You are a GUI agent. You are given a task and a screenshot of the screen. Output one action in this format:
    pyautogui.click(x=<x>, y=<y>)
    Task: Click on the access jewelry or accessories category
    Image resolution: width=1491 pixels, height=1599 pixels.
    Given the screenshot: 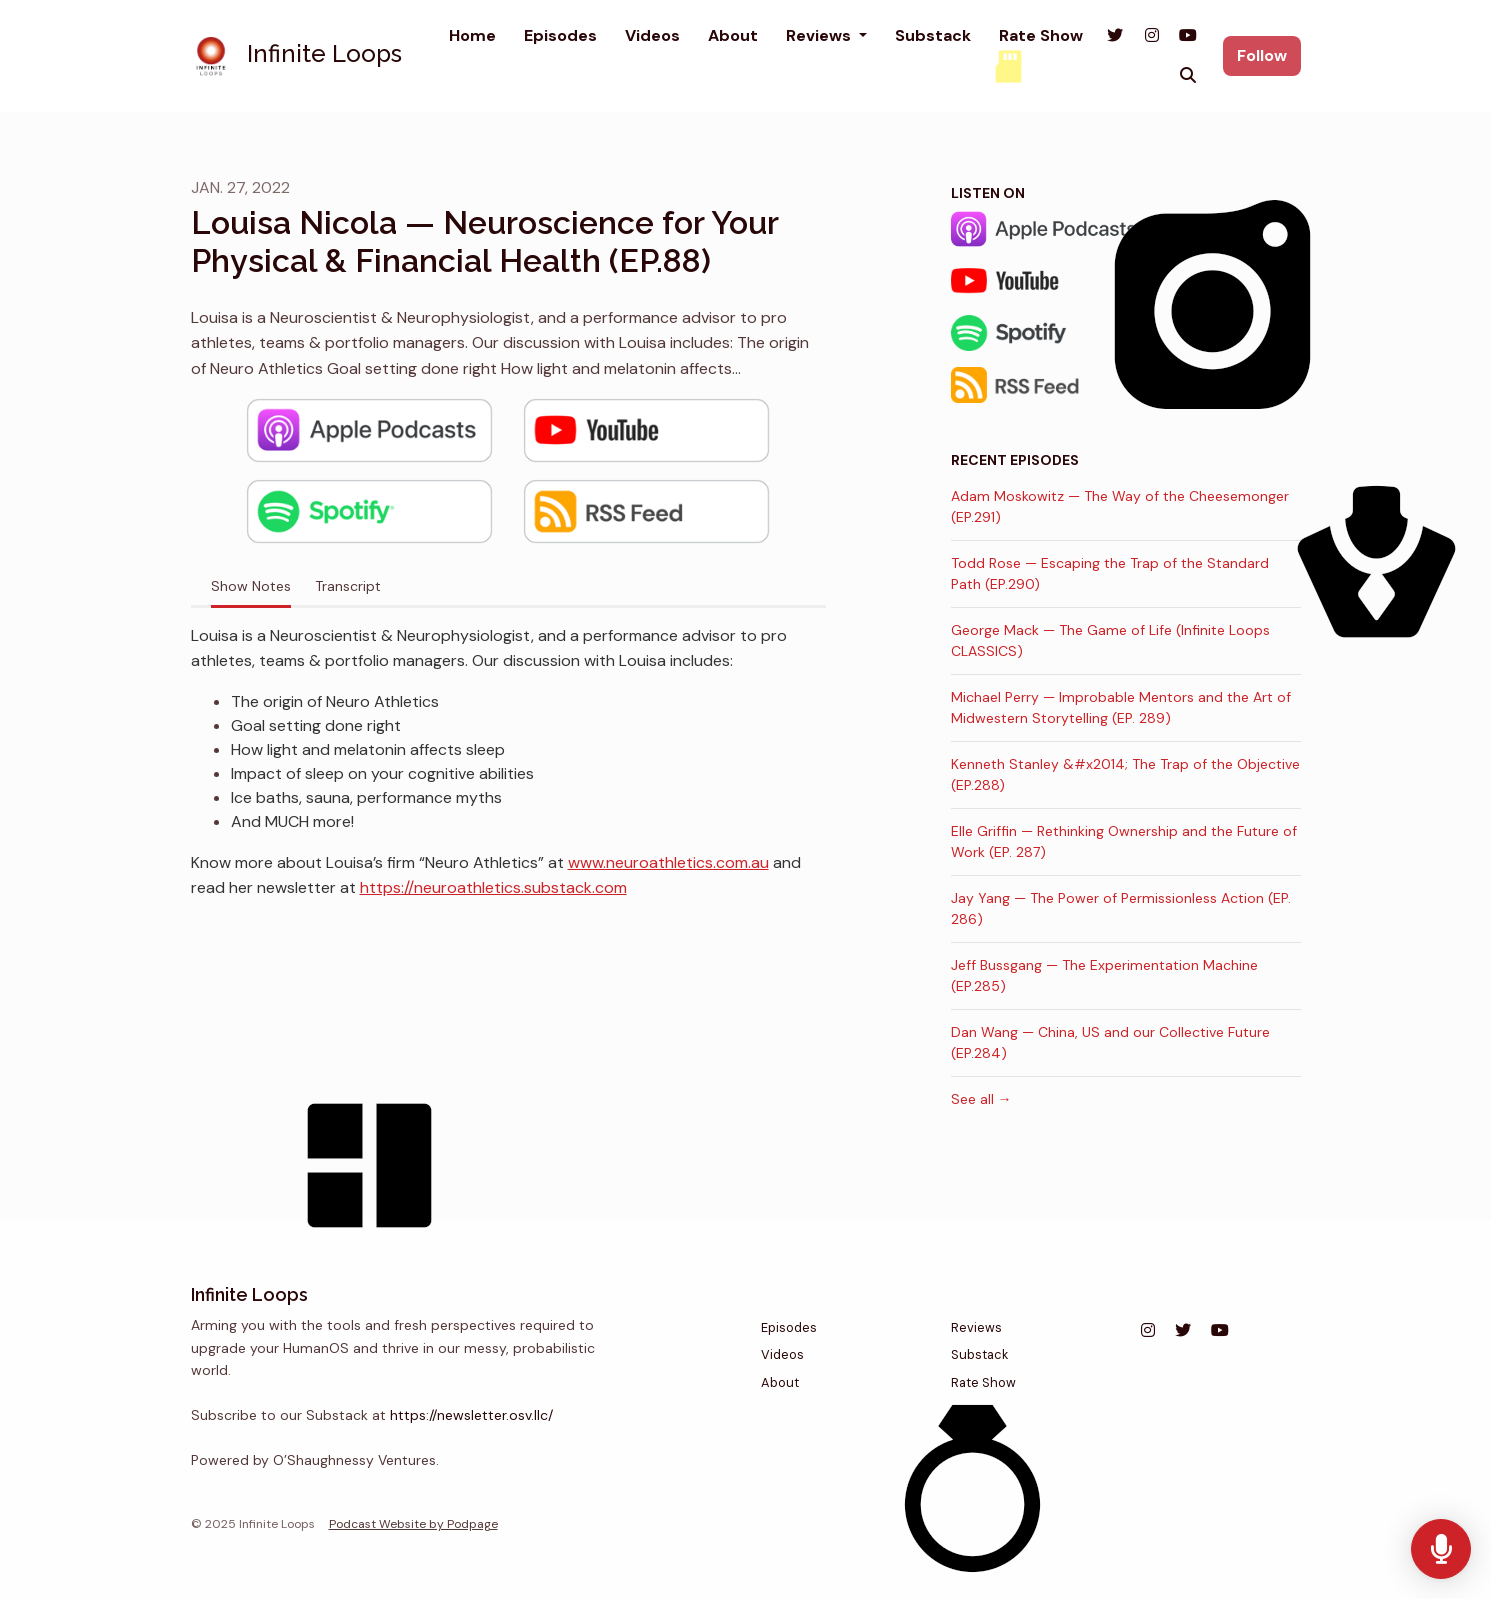 What is the action you would take?
    pyautogui.click(x=972, y=1492)
    